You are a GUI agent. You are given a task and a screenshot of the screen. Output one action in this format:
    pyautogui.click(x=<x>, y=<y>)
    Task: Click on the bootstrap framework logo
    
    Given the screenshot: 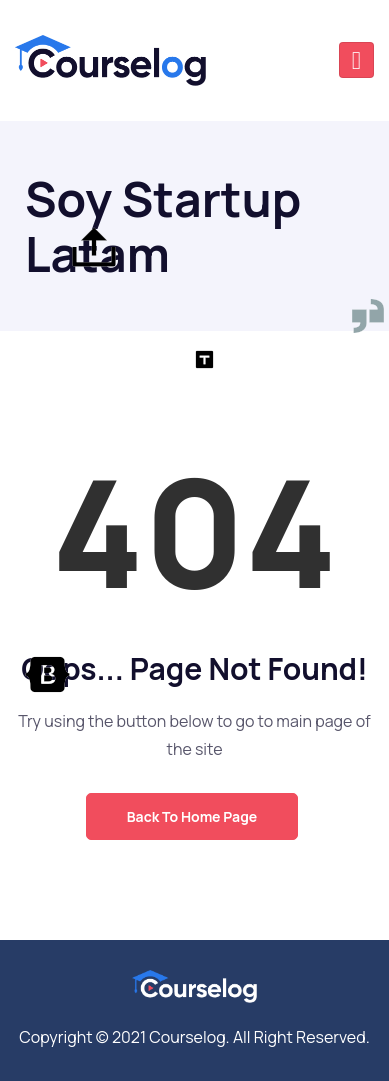 What is the action you would take?
    pyautogui.click(x=47, y=674)
    